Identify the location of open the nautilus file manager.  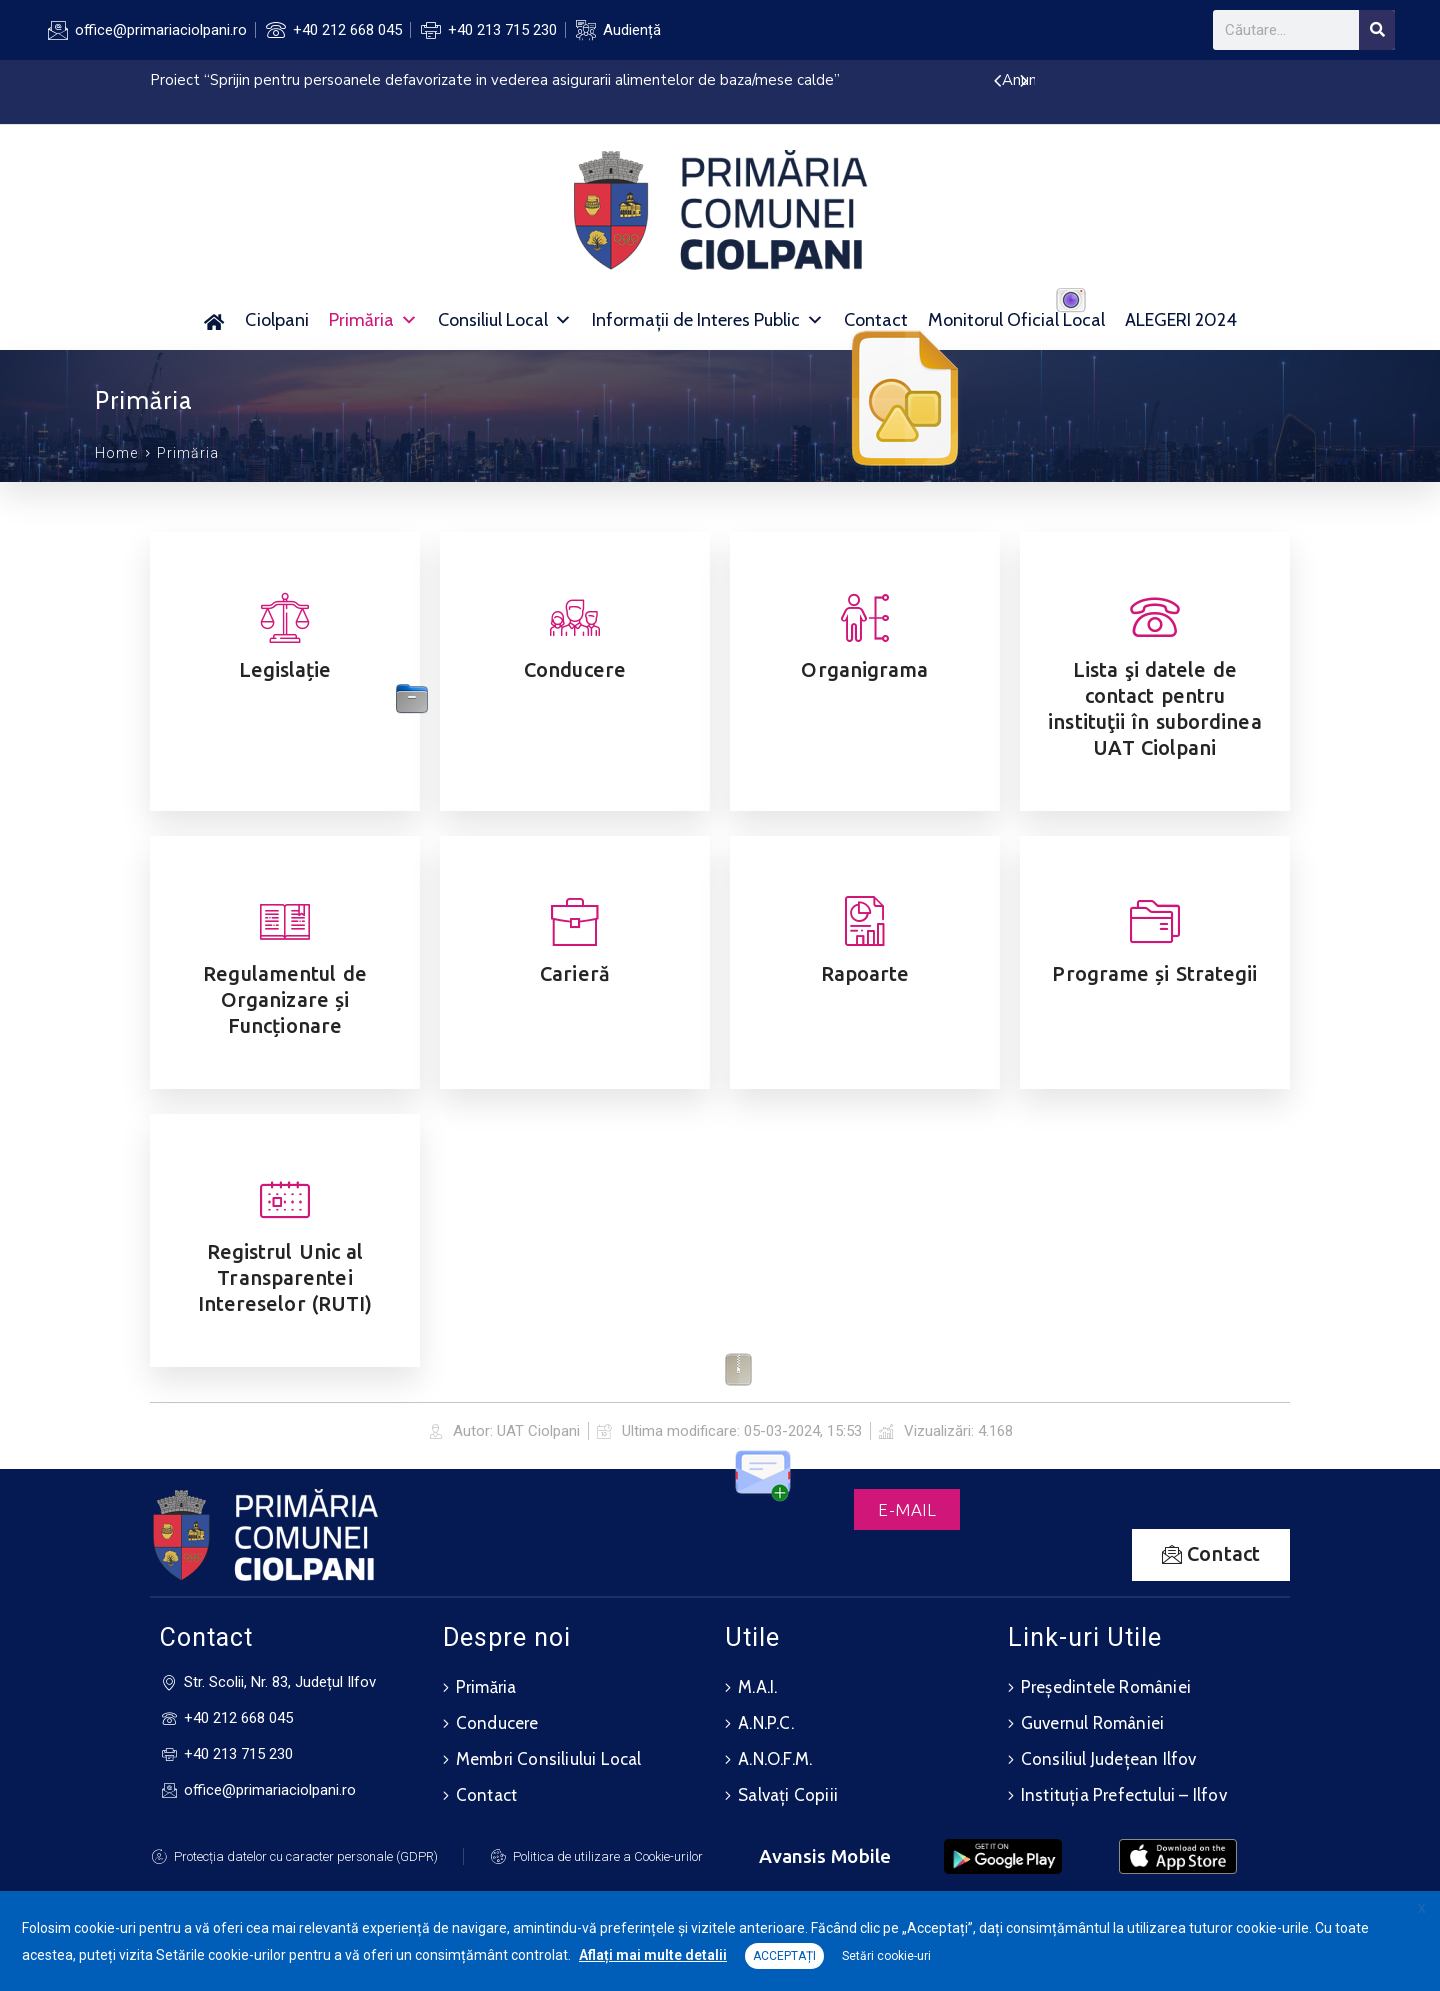
(412, 698).